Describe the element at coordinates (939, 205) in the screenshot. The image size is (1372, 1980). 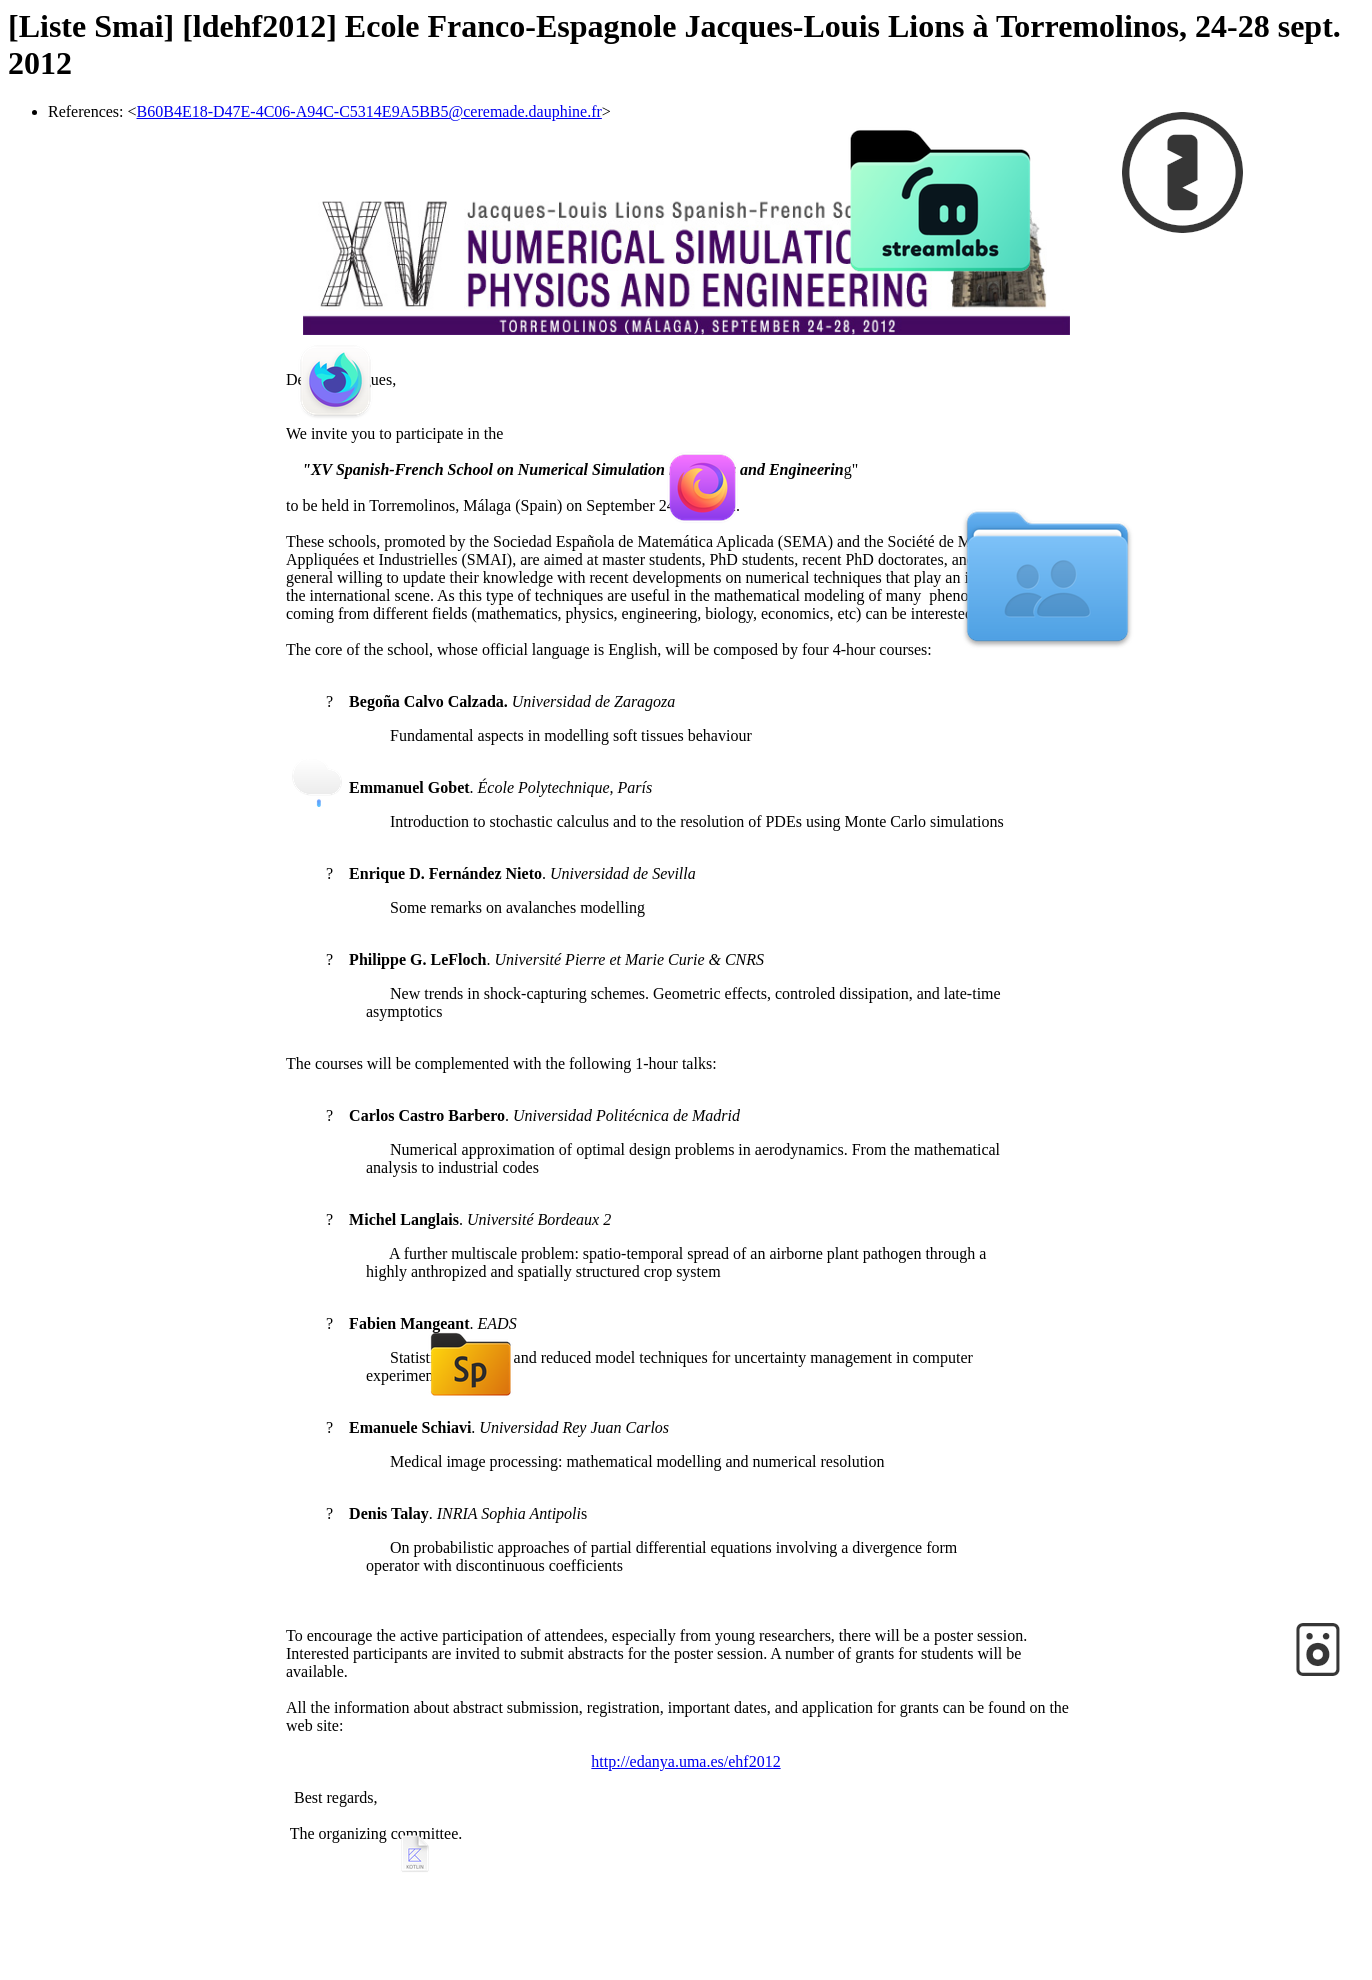
I see `open streamlabs project files folder` at that location.